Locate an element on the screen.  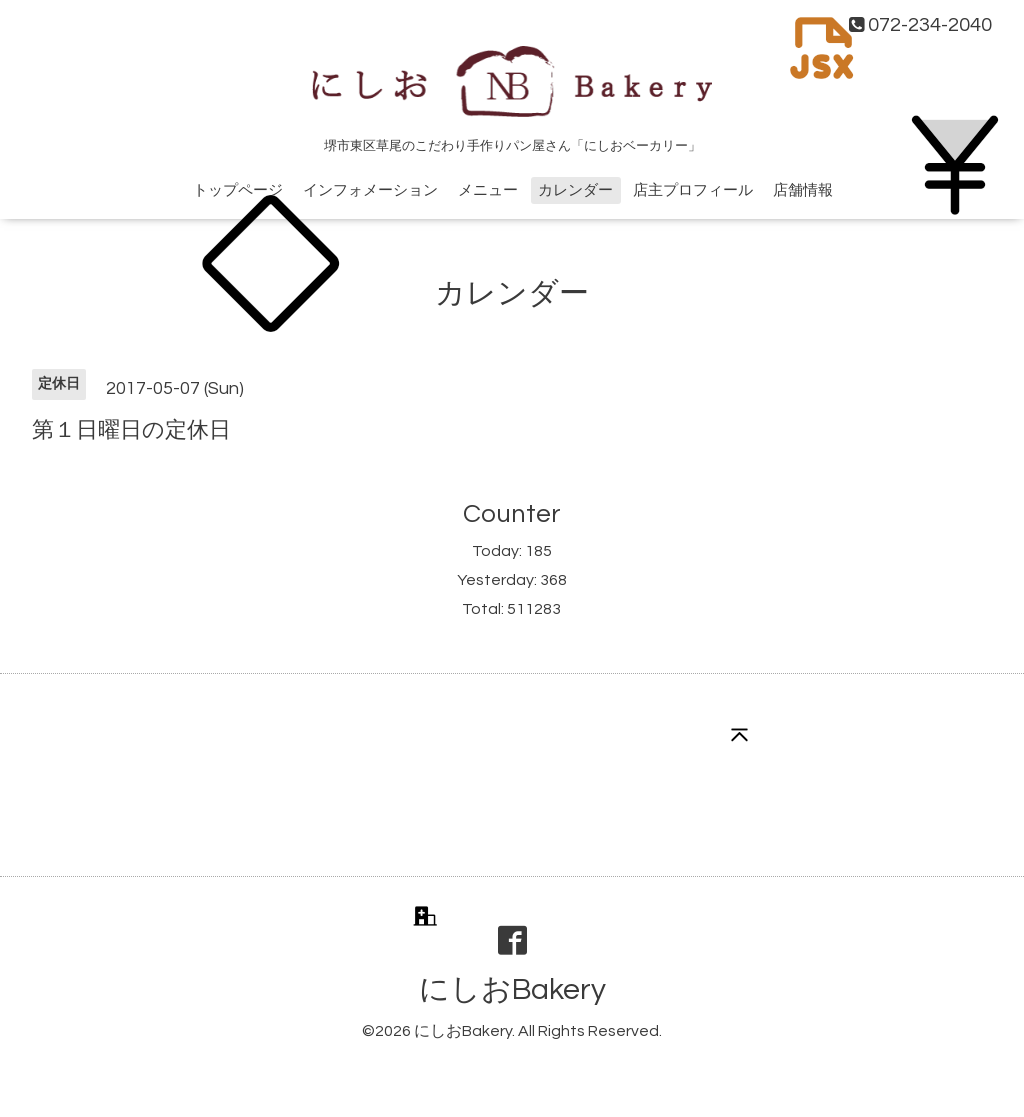
jsx file type indicator is located at coordinates (823, 50).